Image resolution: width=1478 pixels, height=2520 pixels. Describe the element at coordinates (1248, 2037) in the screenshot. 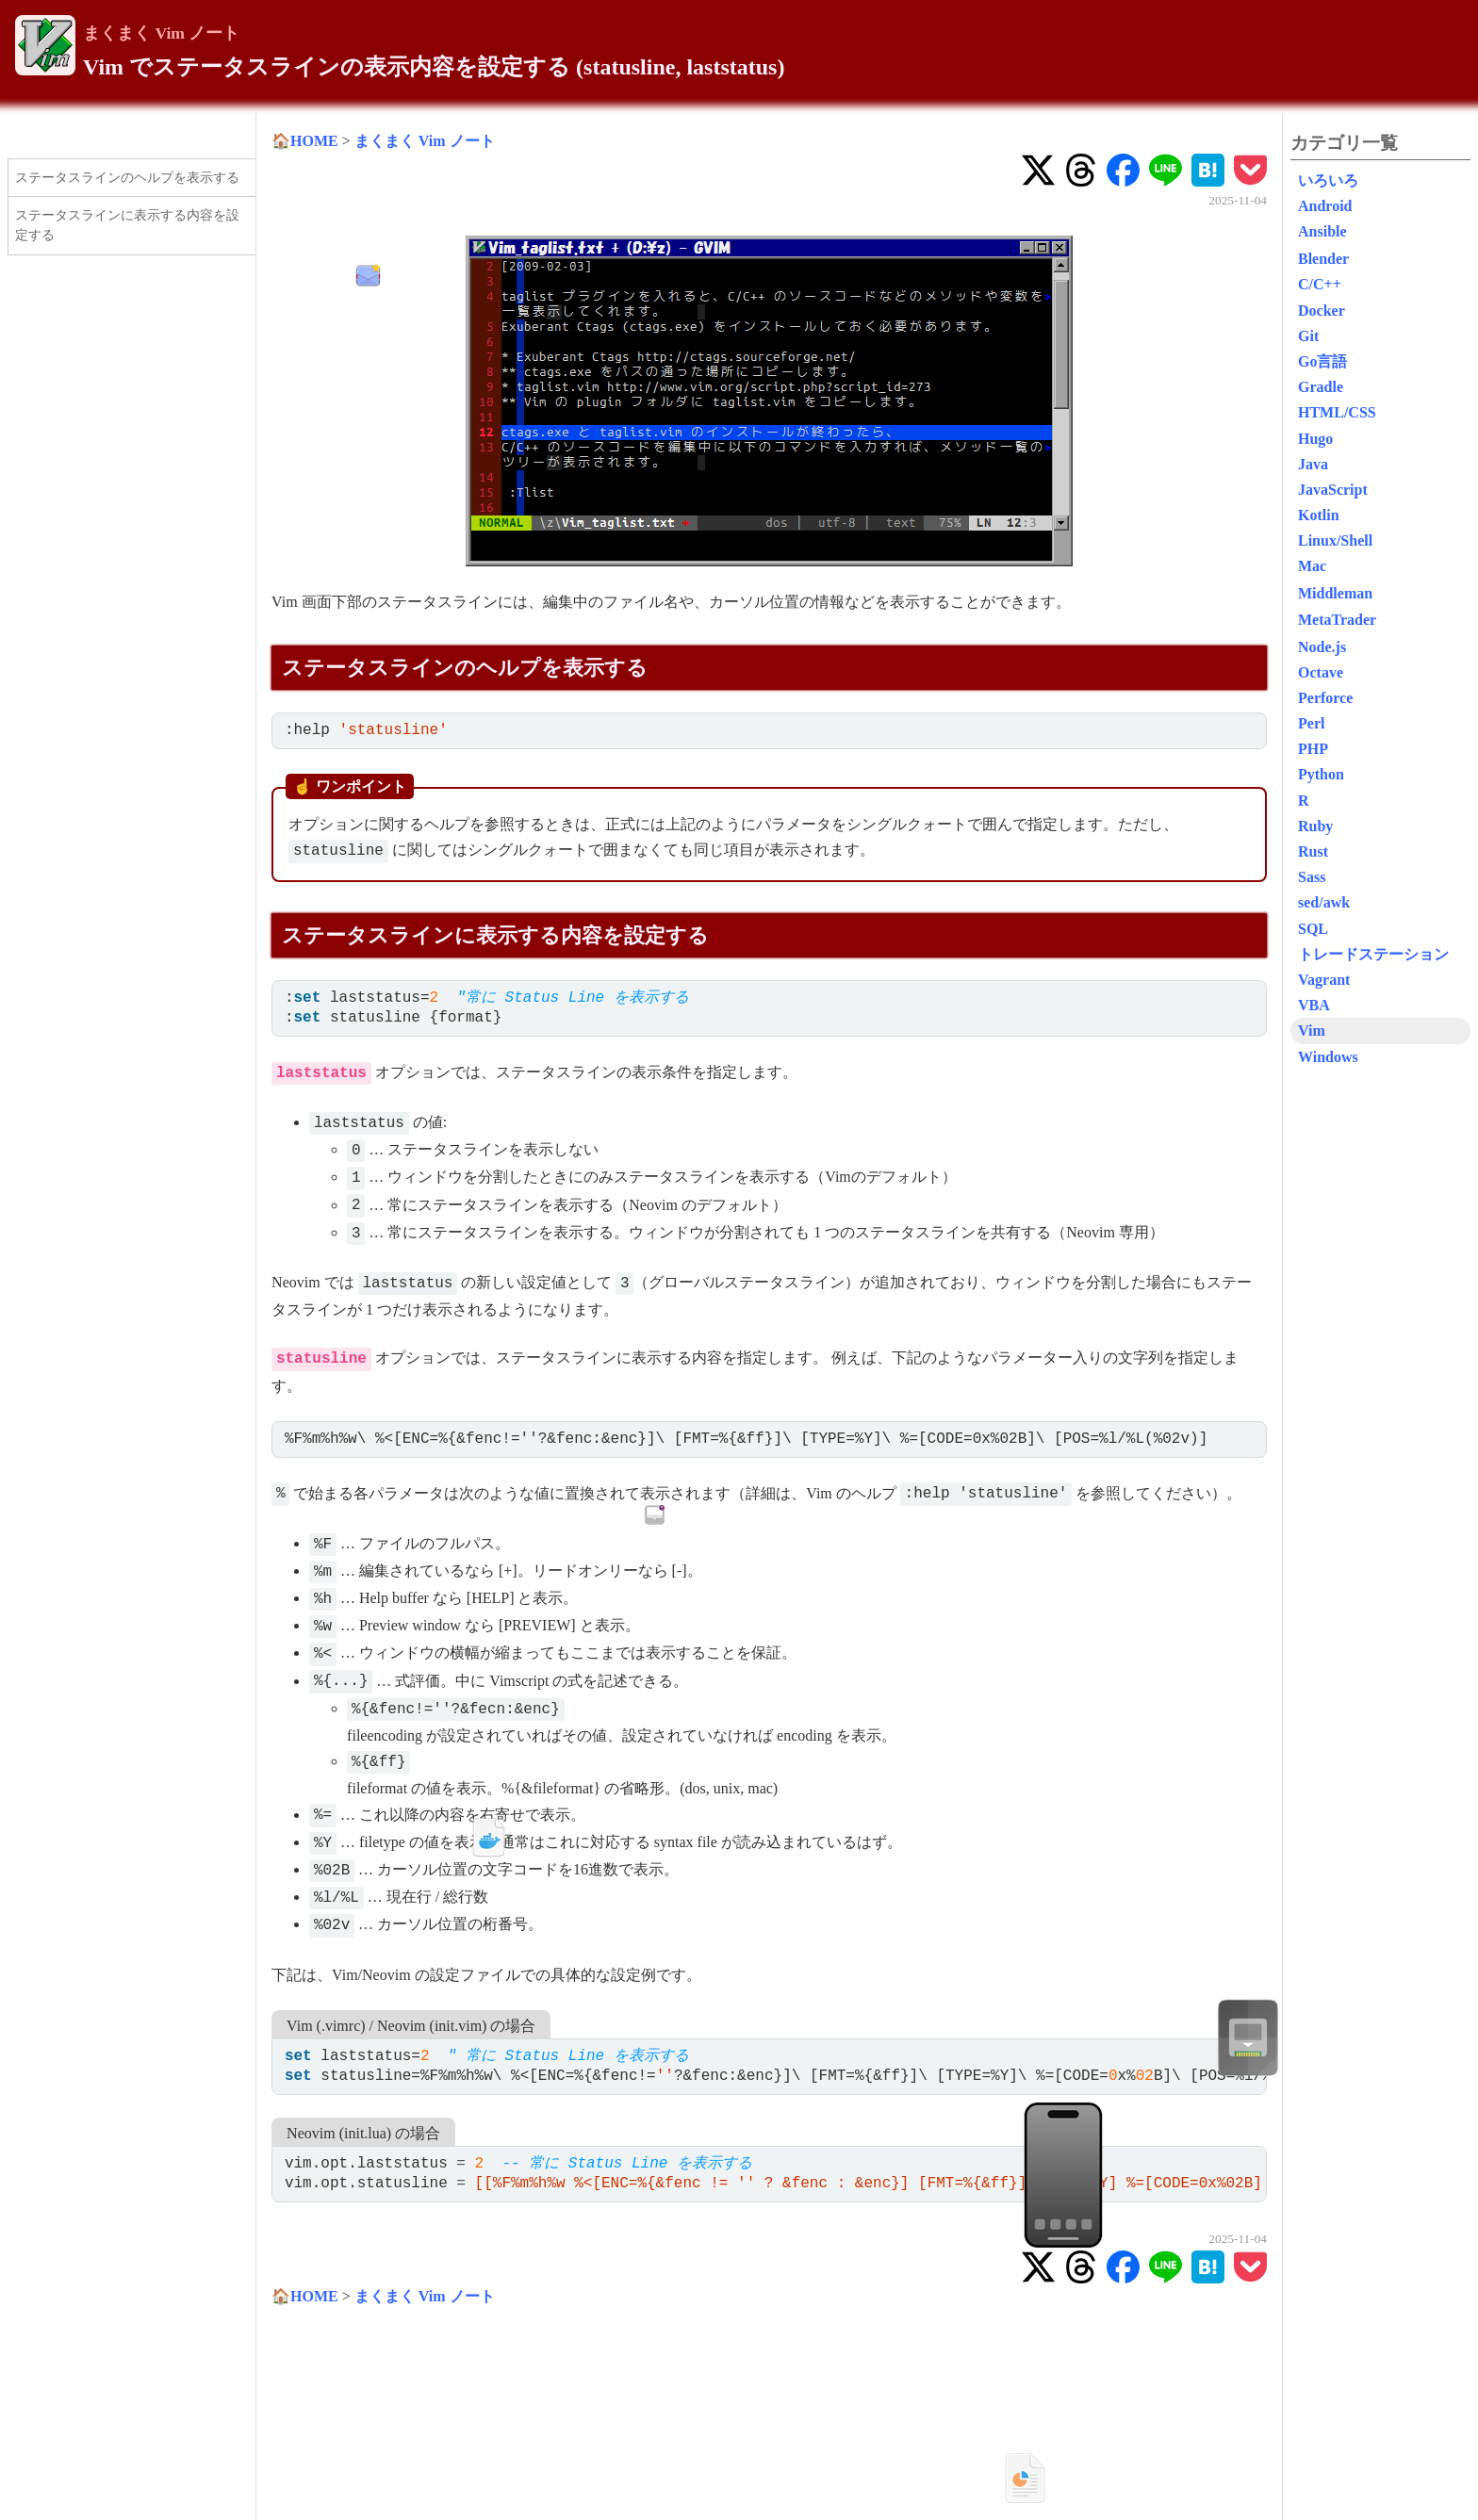

I see `nintendo ds game rom file` at that location.